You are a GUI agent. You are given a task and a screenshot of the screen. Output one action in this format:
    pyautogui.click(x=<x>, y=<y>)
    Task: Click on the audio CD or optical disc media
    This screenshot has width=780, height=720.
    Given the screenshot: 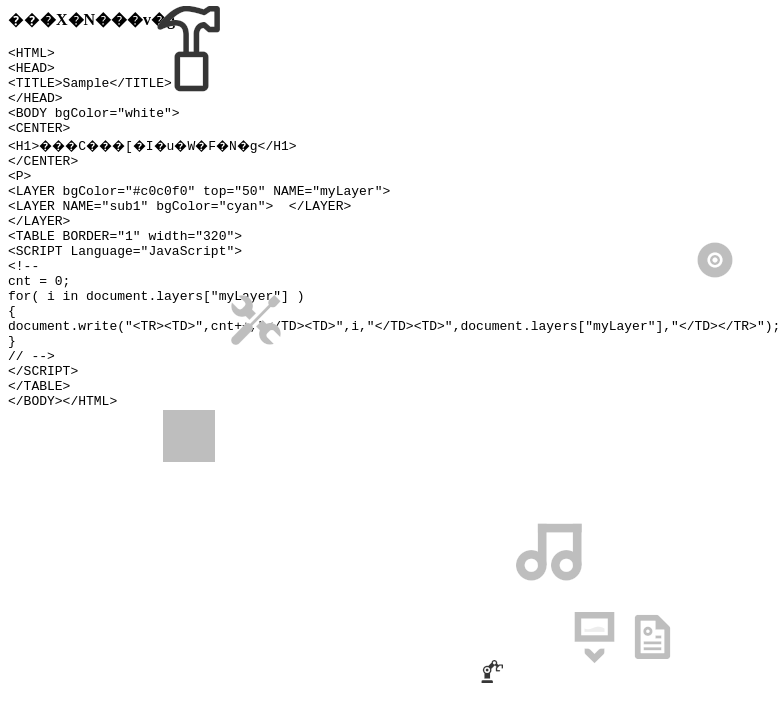 What is the action you would take?
    pyautogui.click(x=715, y=260)
    